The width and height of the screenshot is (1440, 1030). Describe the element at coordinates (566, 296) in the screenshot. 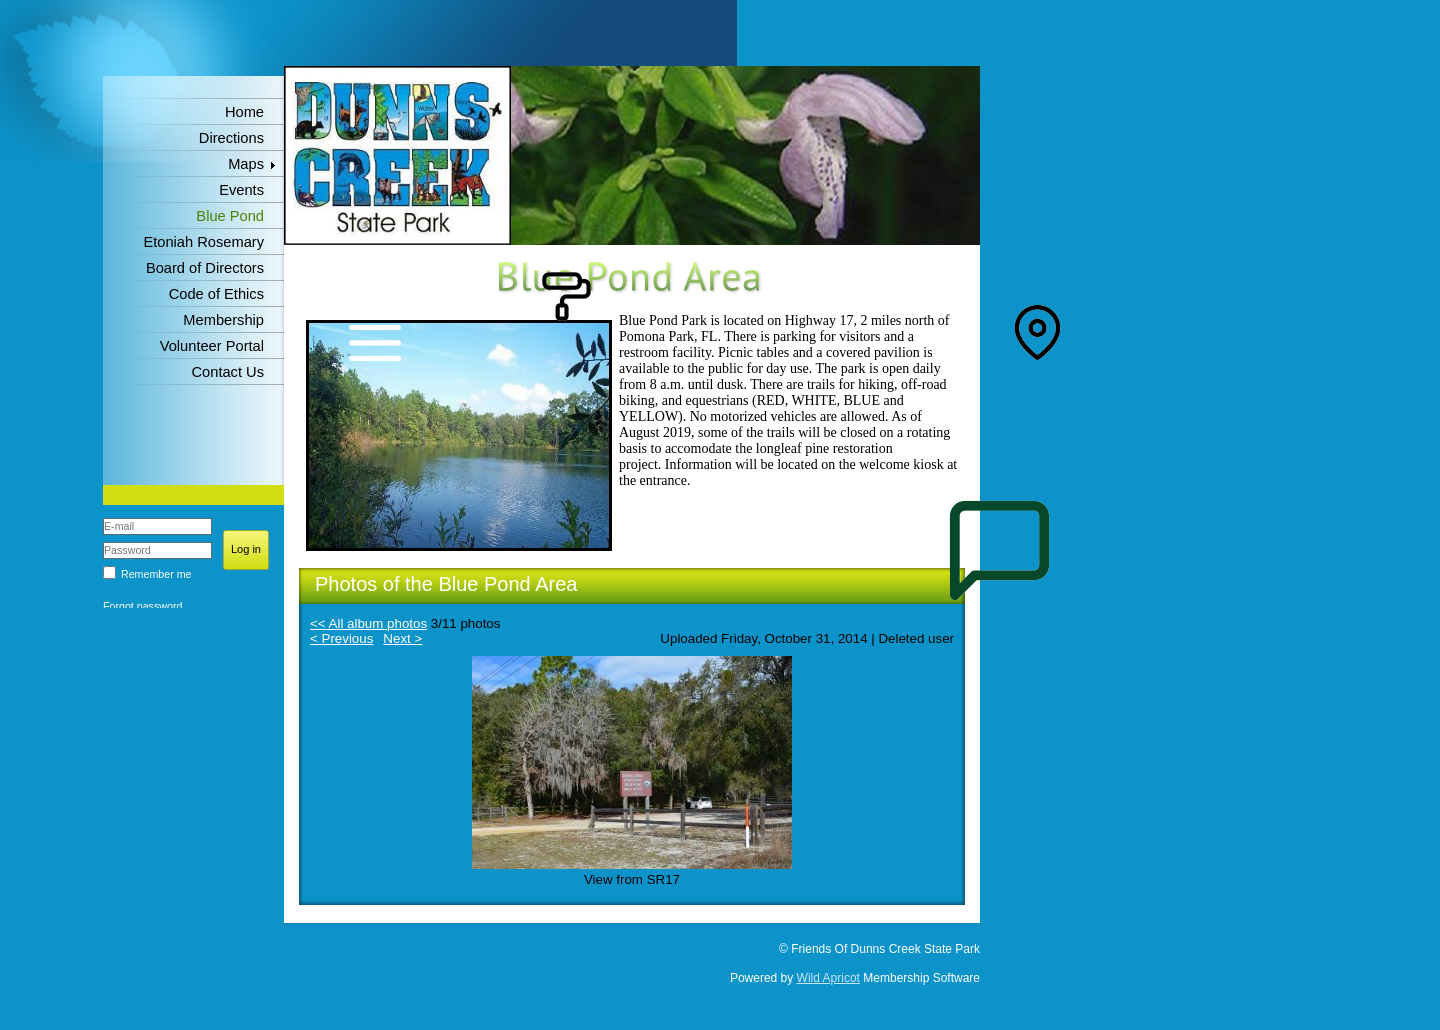

I see `customize theme or appearance settings` at that location.